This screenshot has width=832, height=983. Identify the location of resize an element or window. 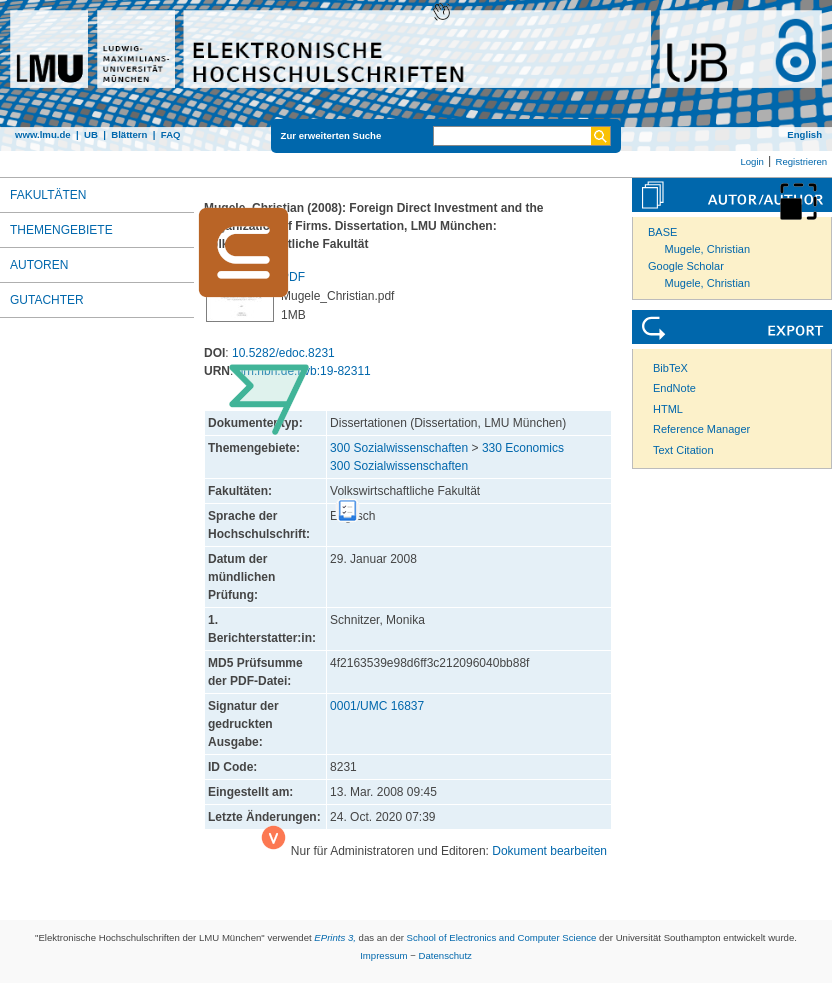
(798, 201).